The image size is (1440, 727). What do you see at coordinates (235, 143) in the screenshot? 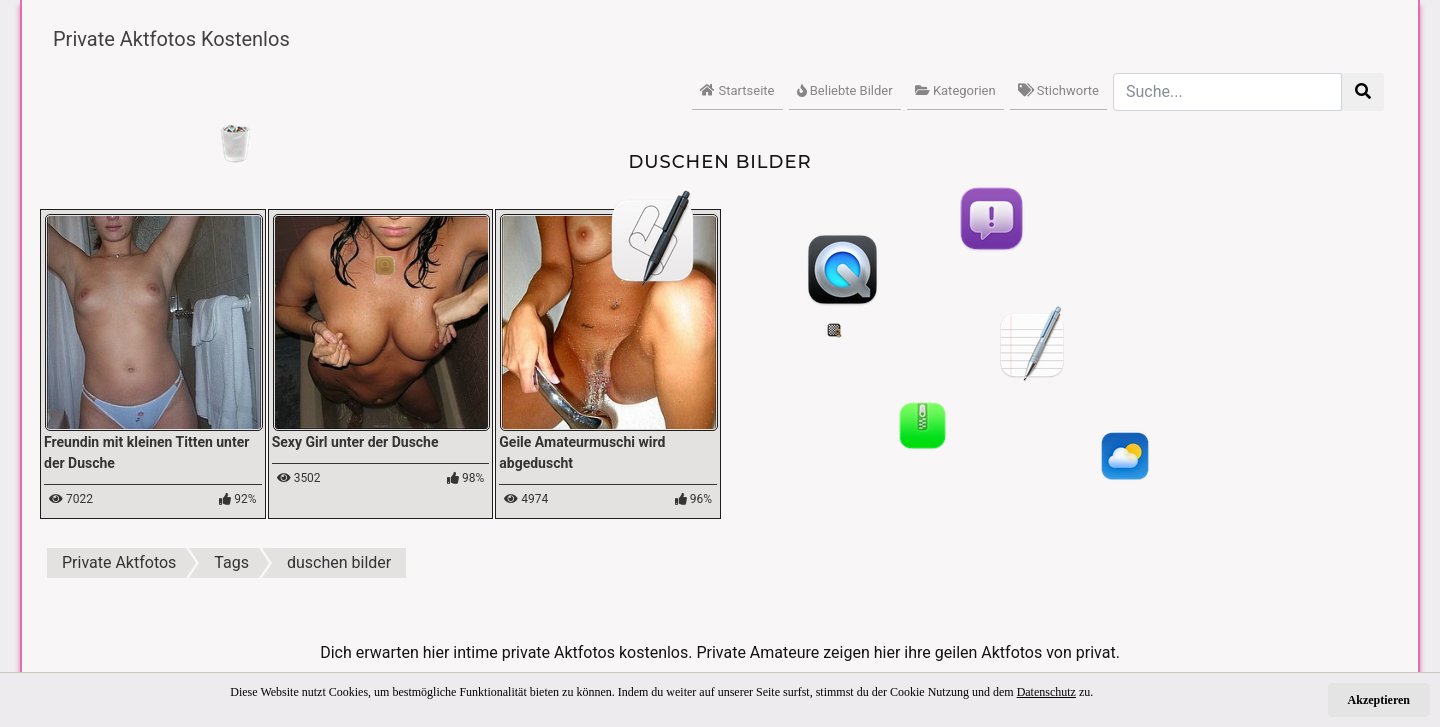
I see `trash bin containing deleted files` at bounding box center [235, 143].